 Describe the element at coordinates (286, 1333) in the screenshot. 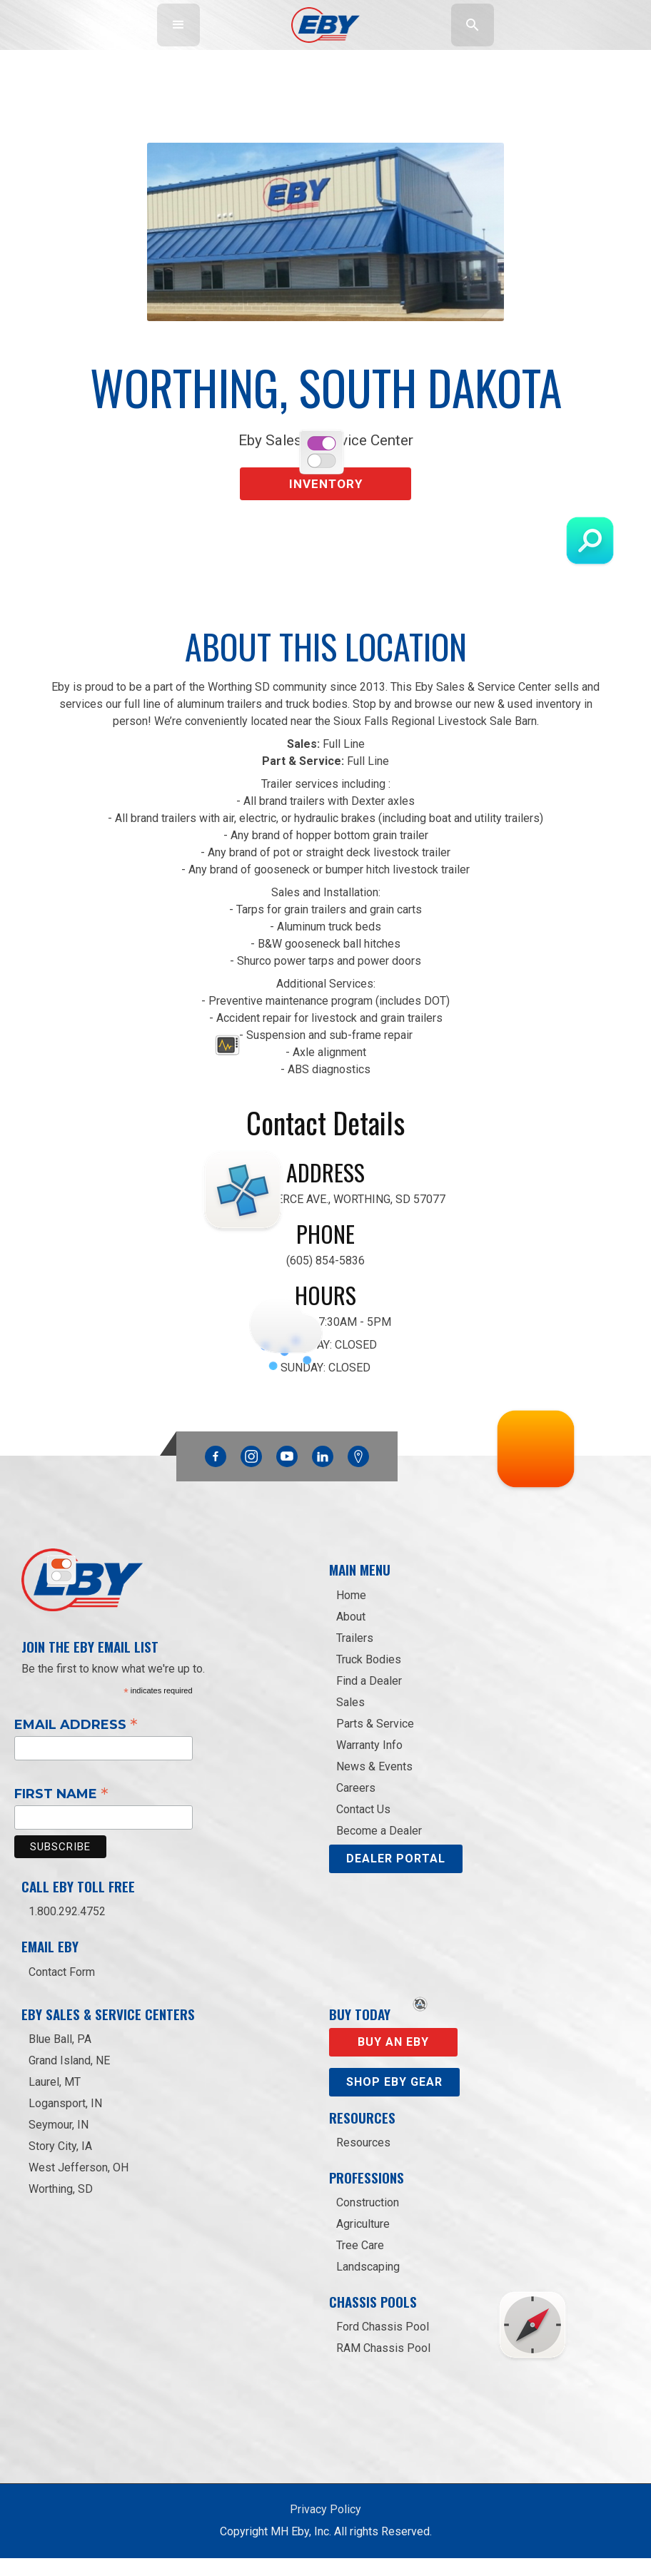

I see `indicates freezing rain weather conditions` at that location.